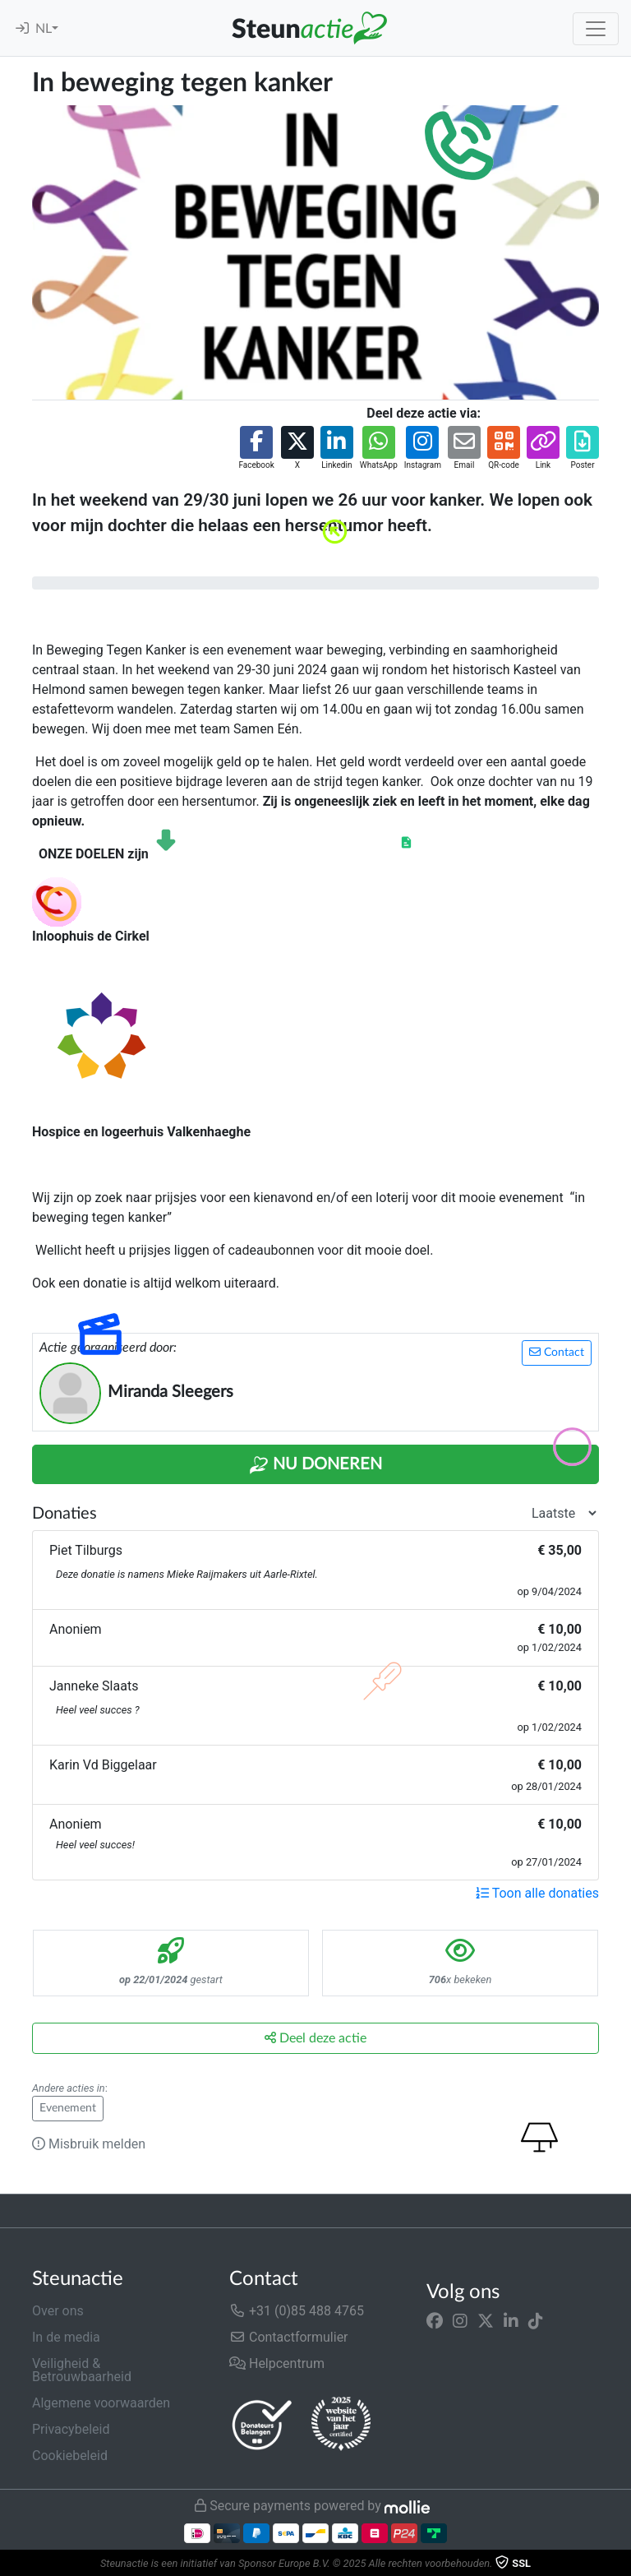  I want to click on access settings or configuration options, so click(382, 1681).